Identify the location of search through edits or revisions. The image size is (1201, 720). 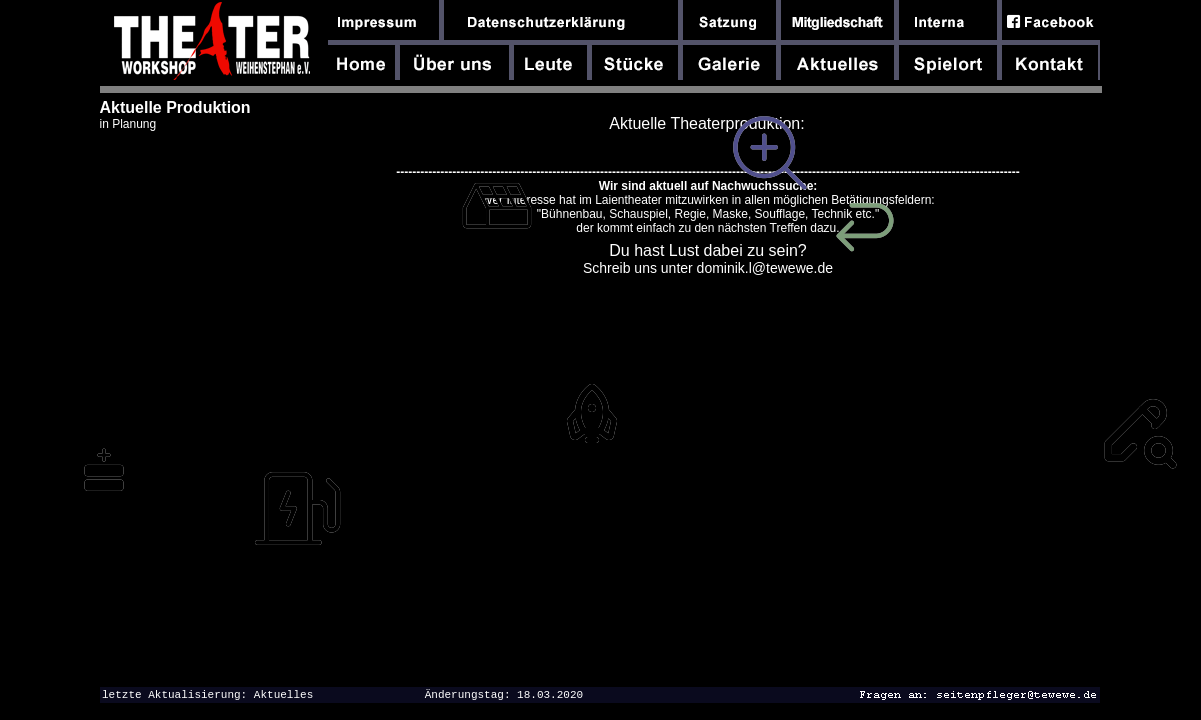
(1137, 429).